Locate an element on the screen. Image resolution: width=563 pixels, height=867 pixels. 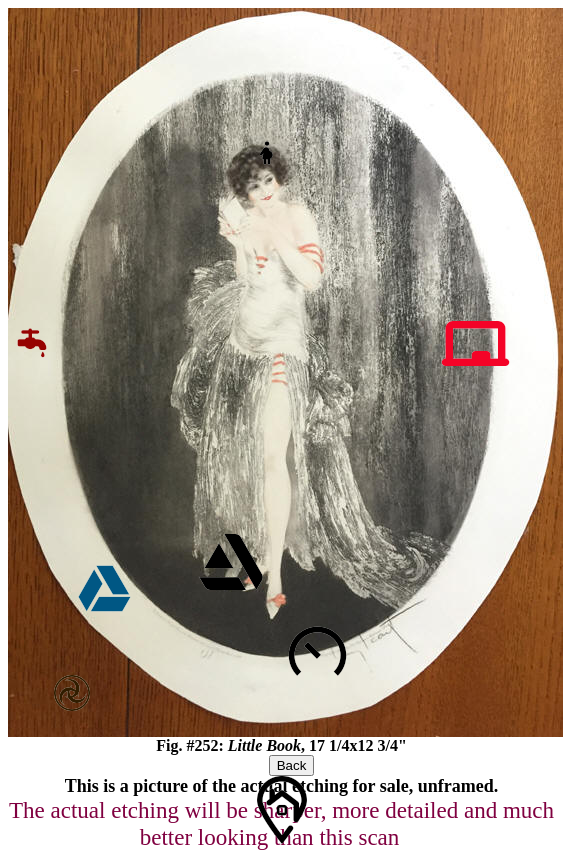
access water or plumbing settings is located at coordinates (32, 341).